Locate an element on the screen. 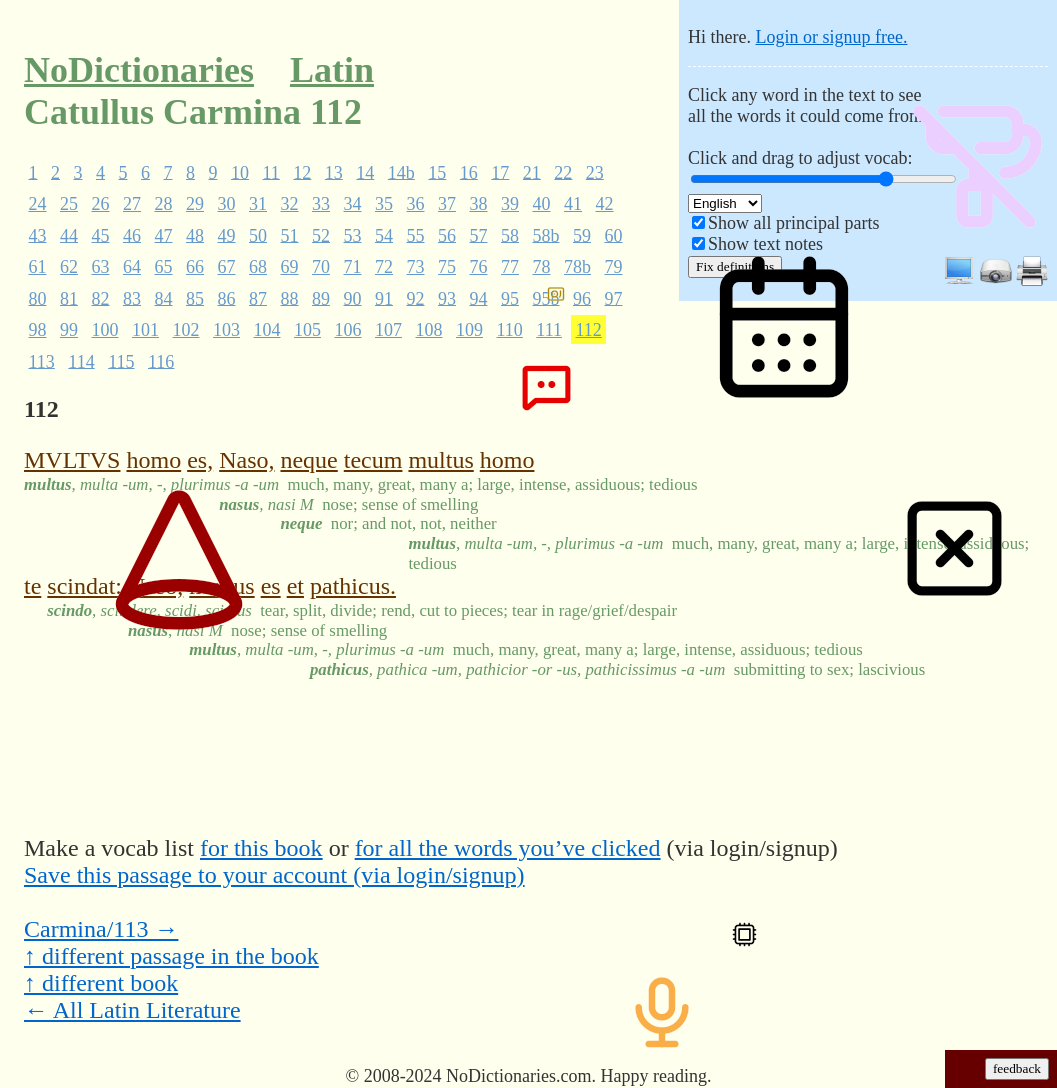 This screenshot has width=1057, height=1088. disable paint or fill tool is located at coordinates (974, 166).